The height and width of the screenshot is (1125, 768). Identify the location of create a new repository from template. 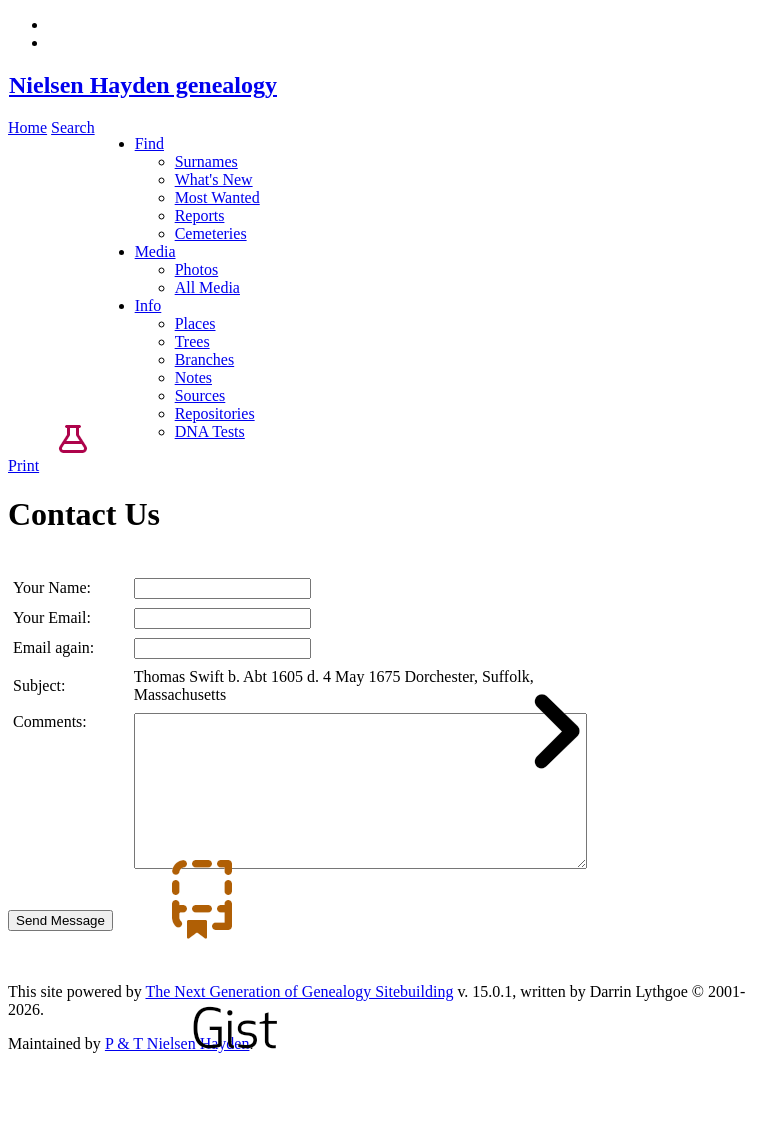
(202, 900).